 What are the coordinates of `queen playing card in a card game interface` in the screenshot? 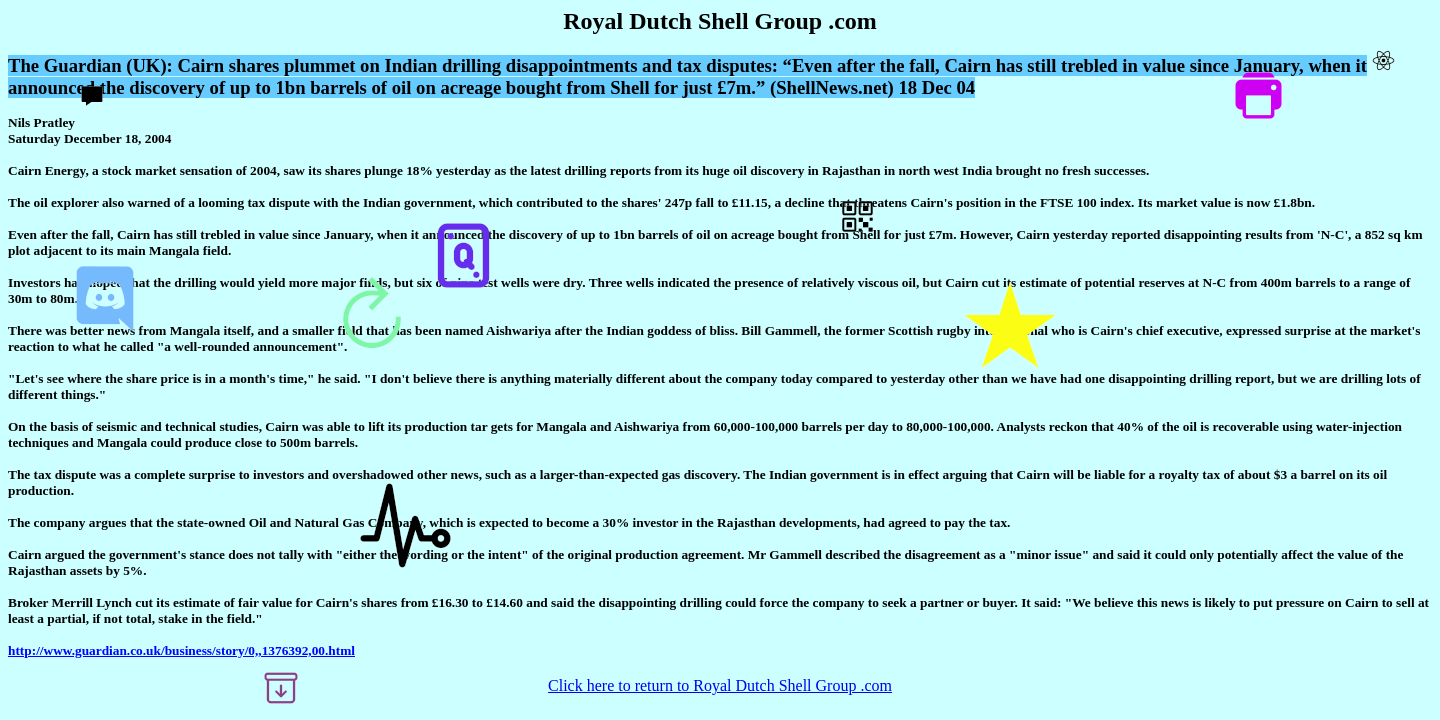 It's located at (463, 255).